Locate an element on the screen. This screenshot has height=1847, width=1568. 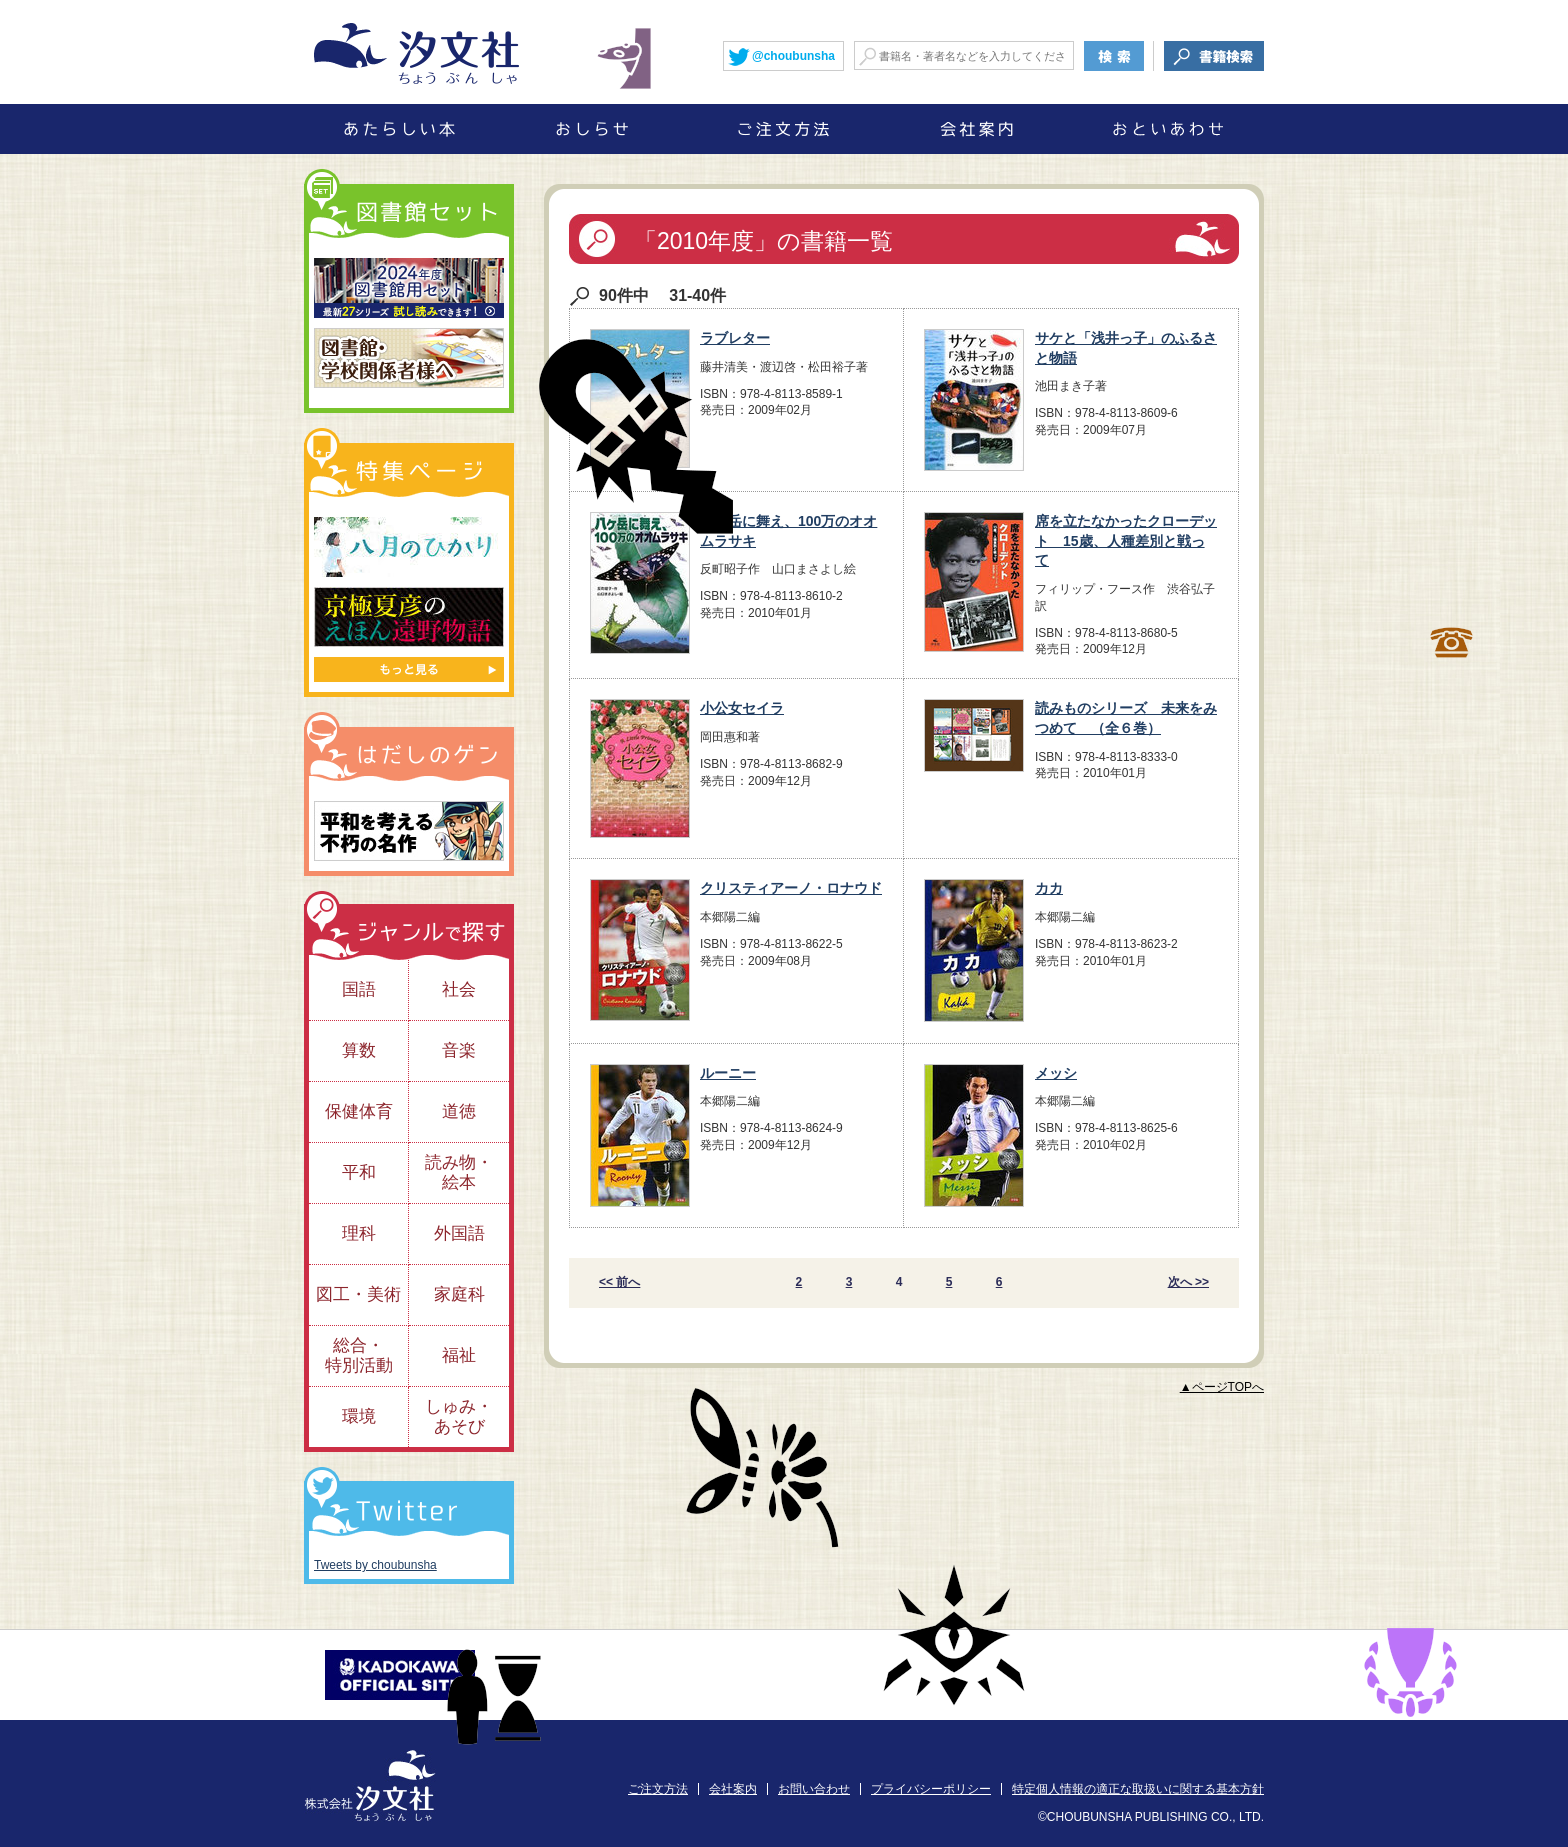
access garden or nature-themed game content is located at coordinates (759, 1466).